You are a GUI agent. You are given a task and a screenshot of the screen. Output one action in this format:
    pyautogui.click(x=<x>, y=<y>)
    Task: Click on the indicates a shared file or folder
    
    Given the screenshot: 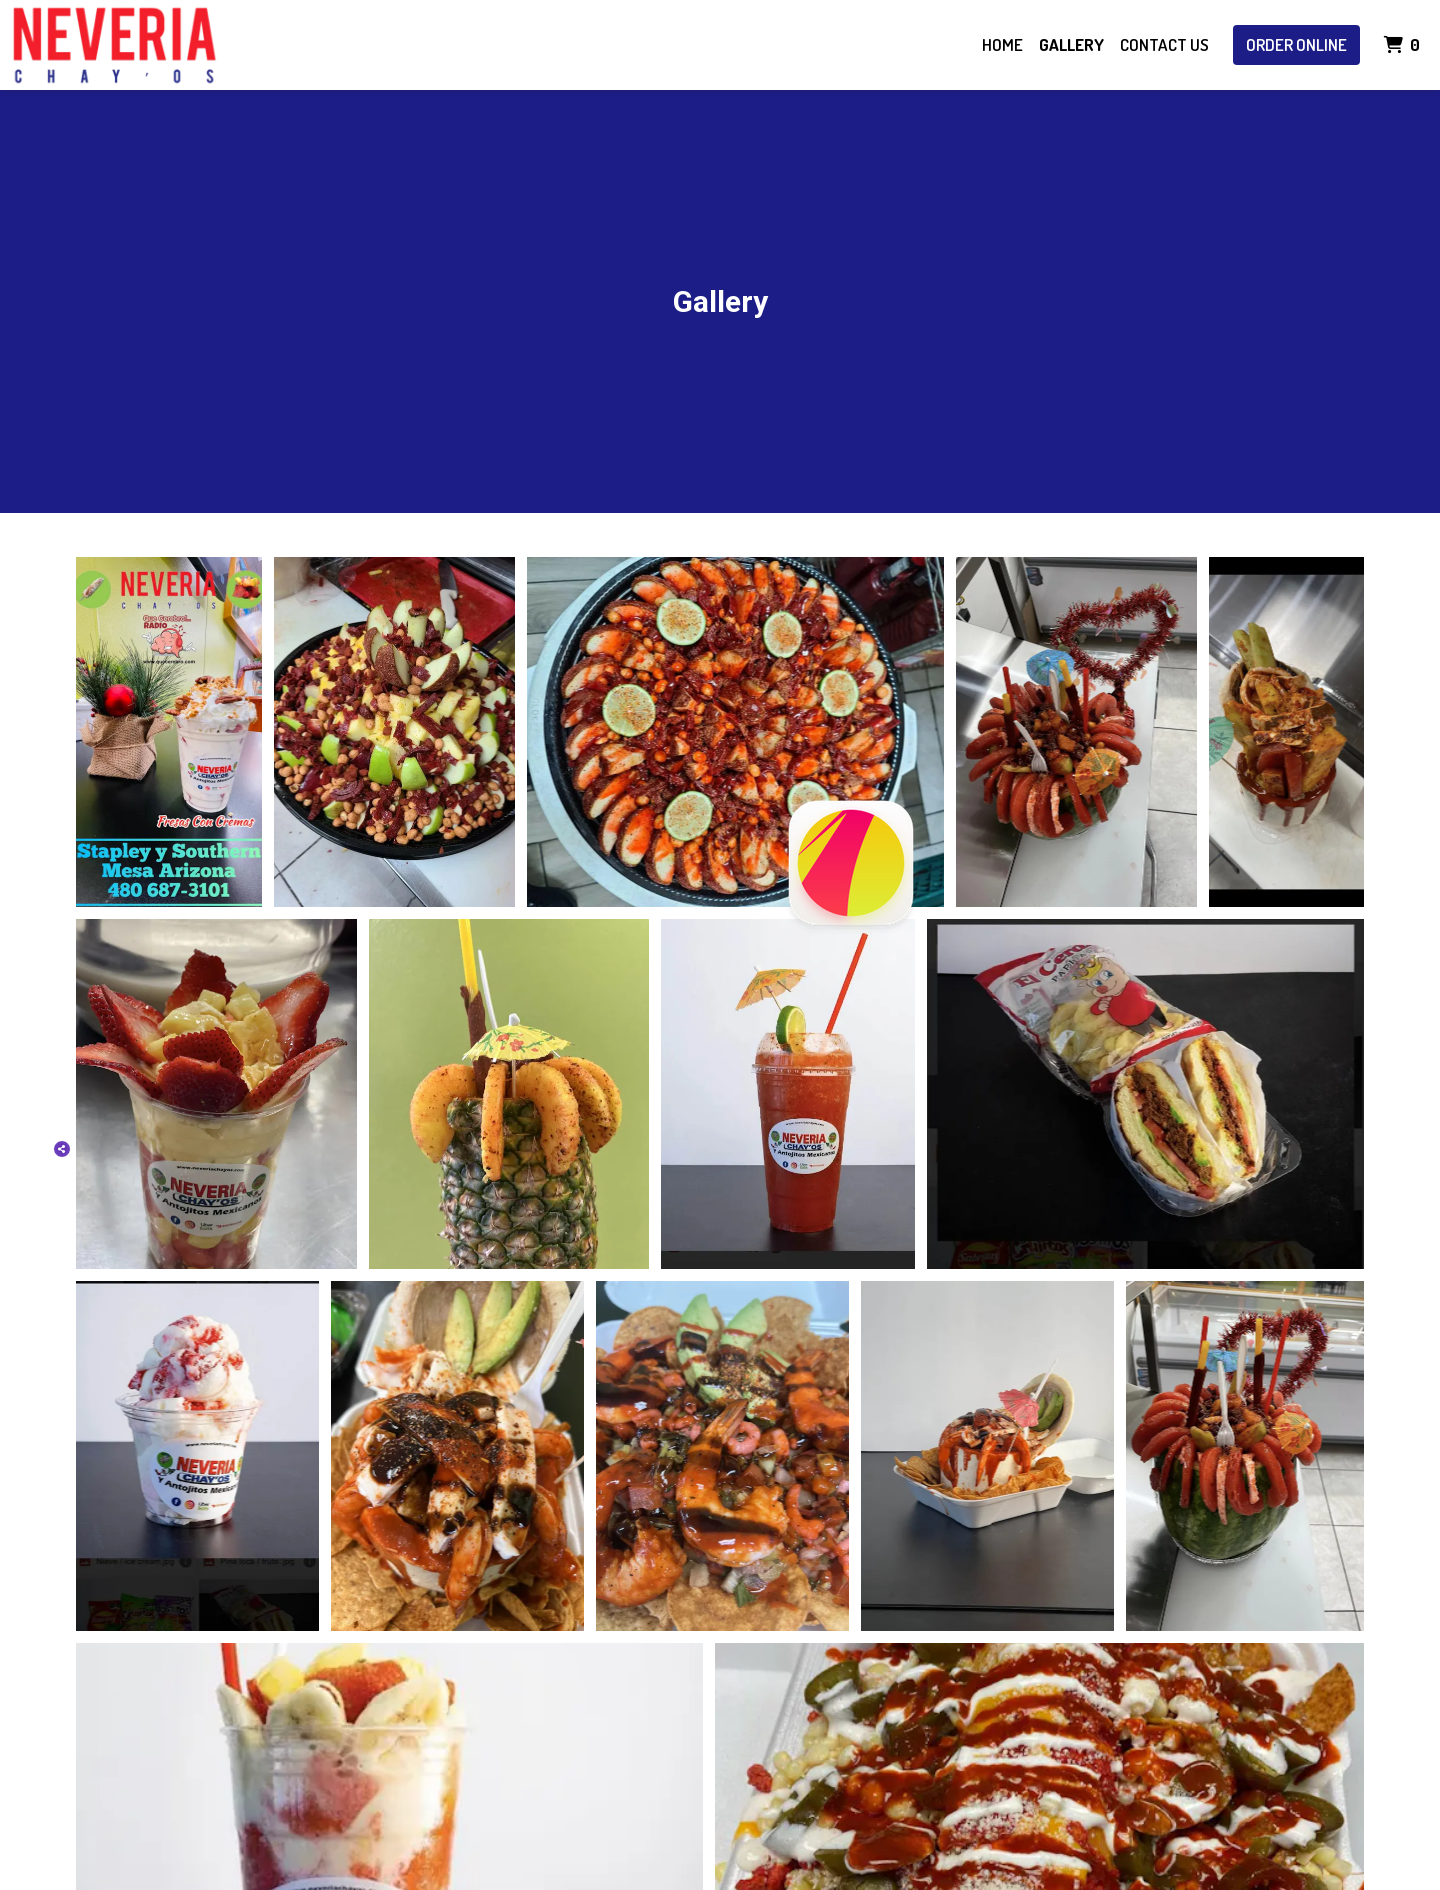 What is the action you would take?
    pyautogui.click(x=62, y=1149)
    